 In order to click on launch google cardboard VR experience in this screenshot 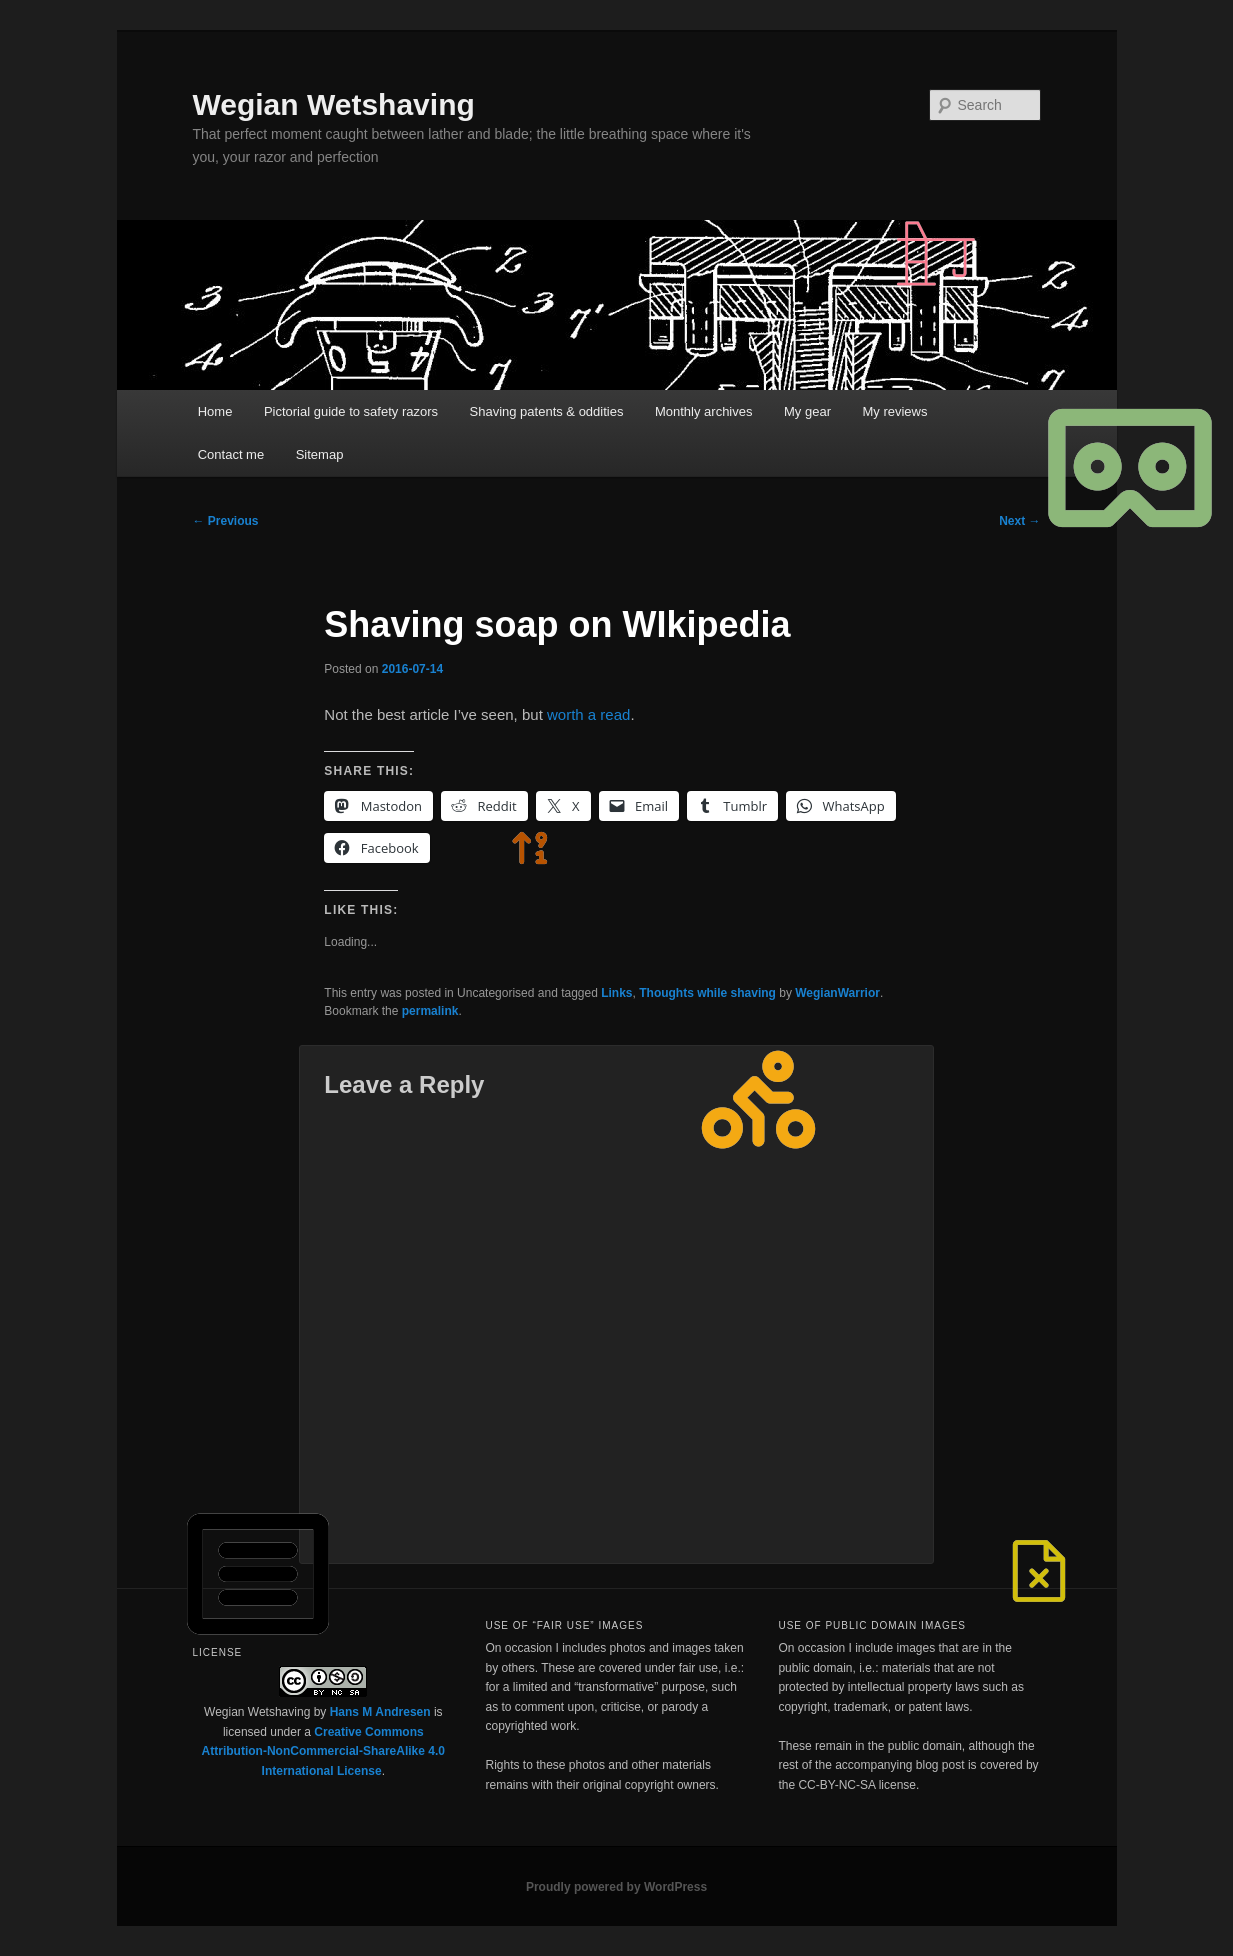, I will do `click(1130, 468)`.